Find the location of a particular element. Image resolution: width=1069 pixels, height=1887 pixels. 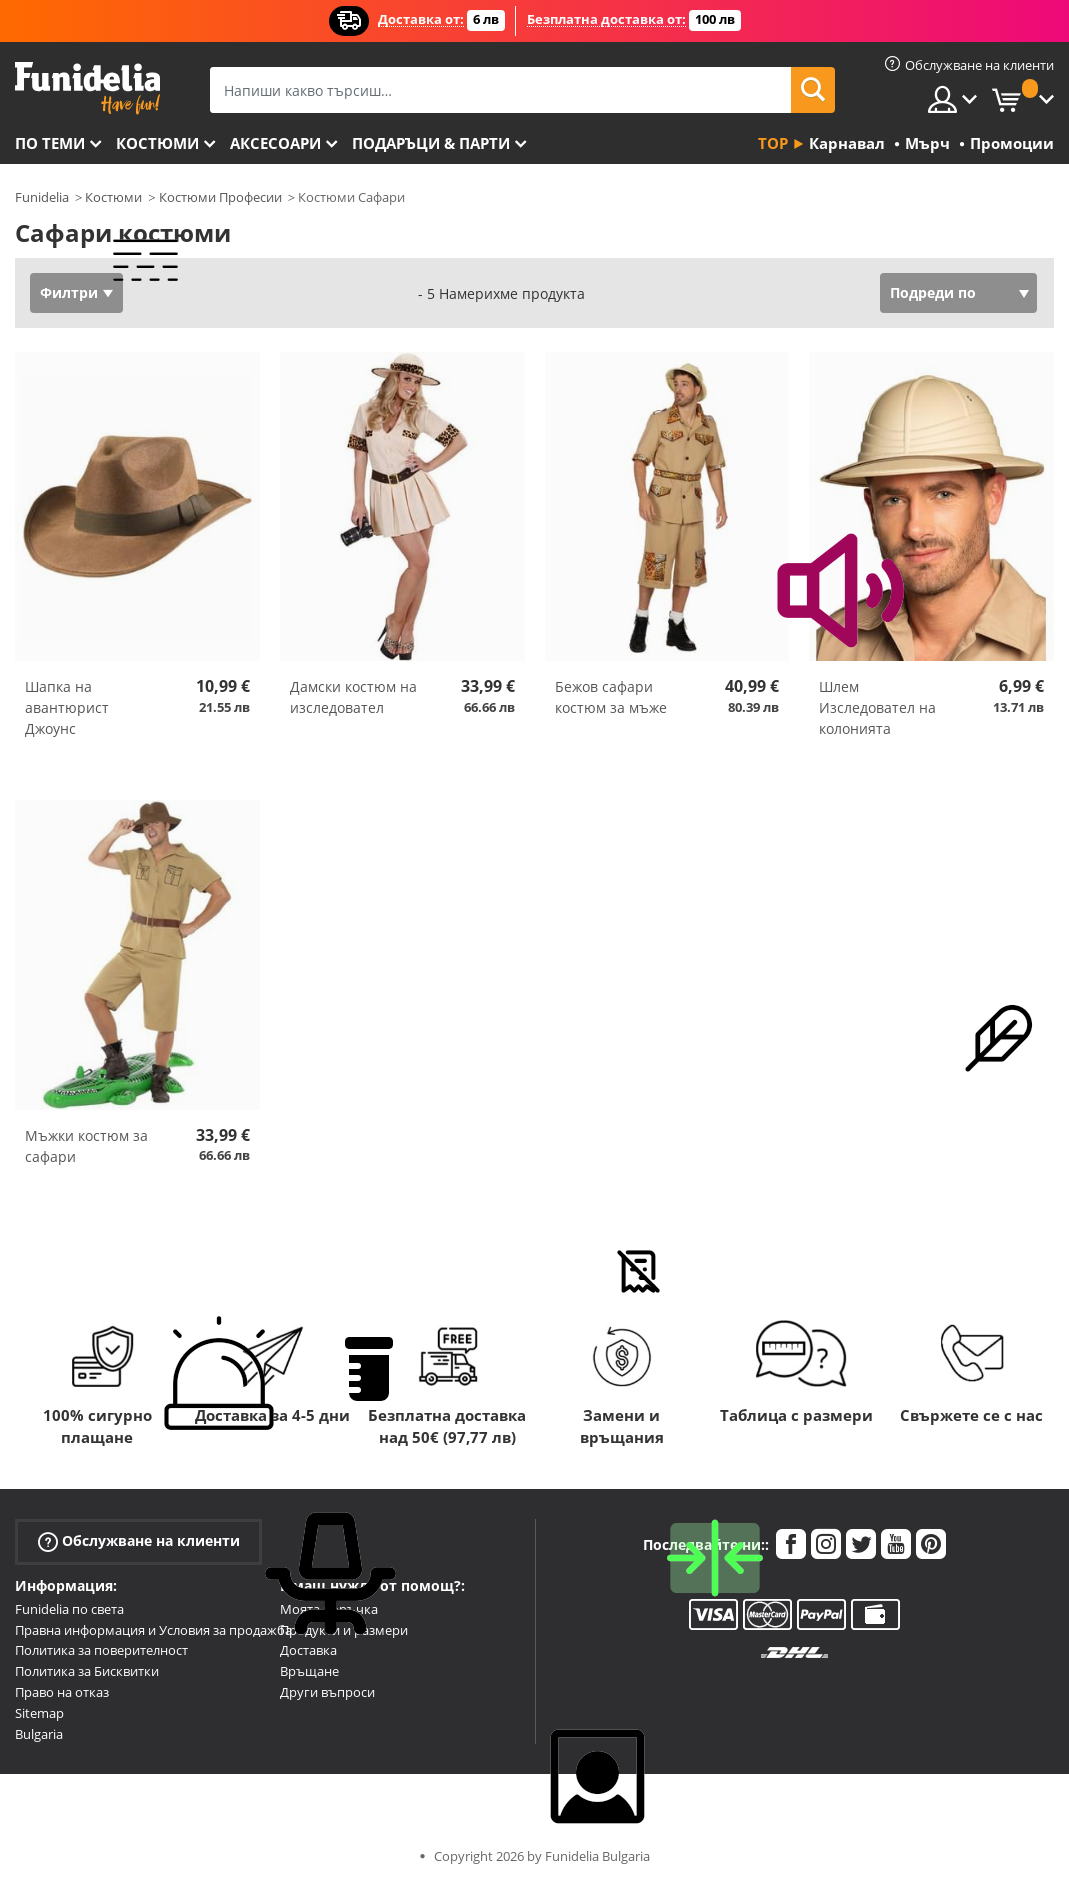

volume is set to high is located at coordinates (838, 590).